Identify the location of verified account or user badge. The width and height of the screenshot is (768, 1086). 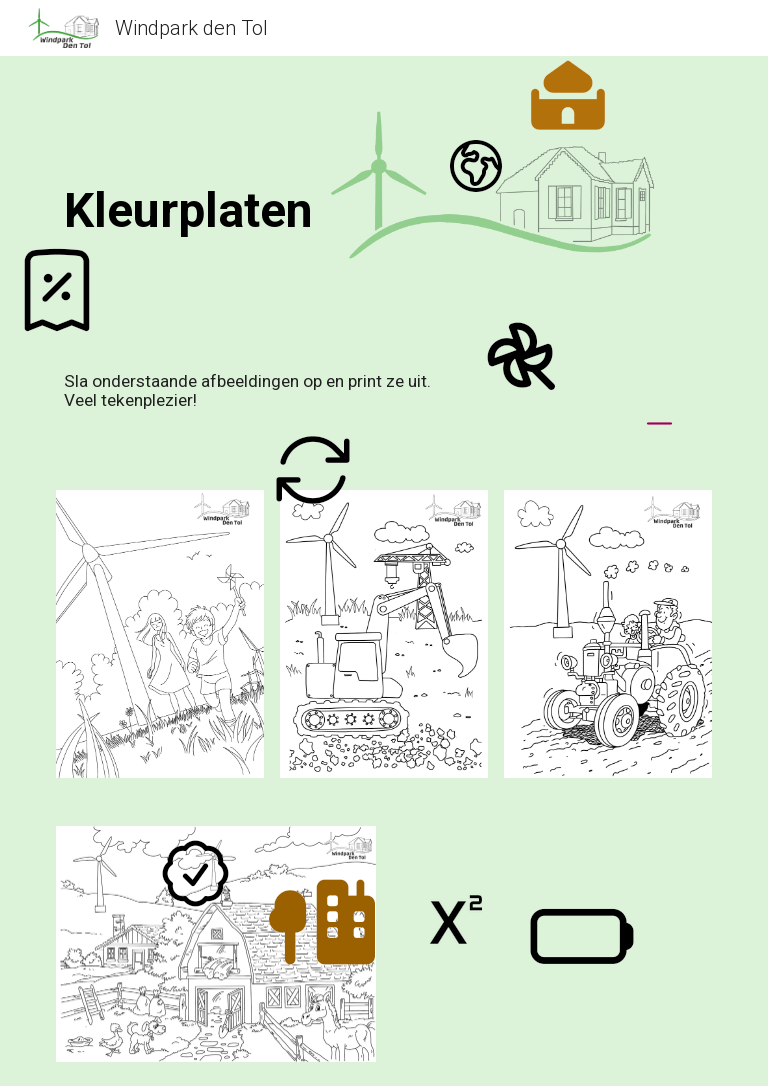
(195, 873).